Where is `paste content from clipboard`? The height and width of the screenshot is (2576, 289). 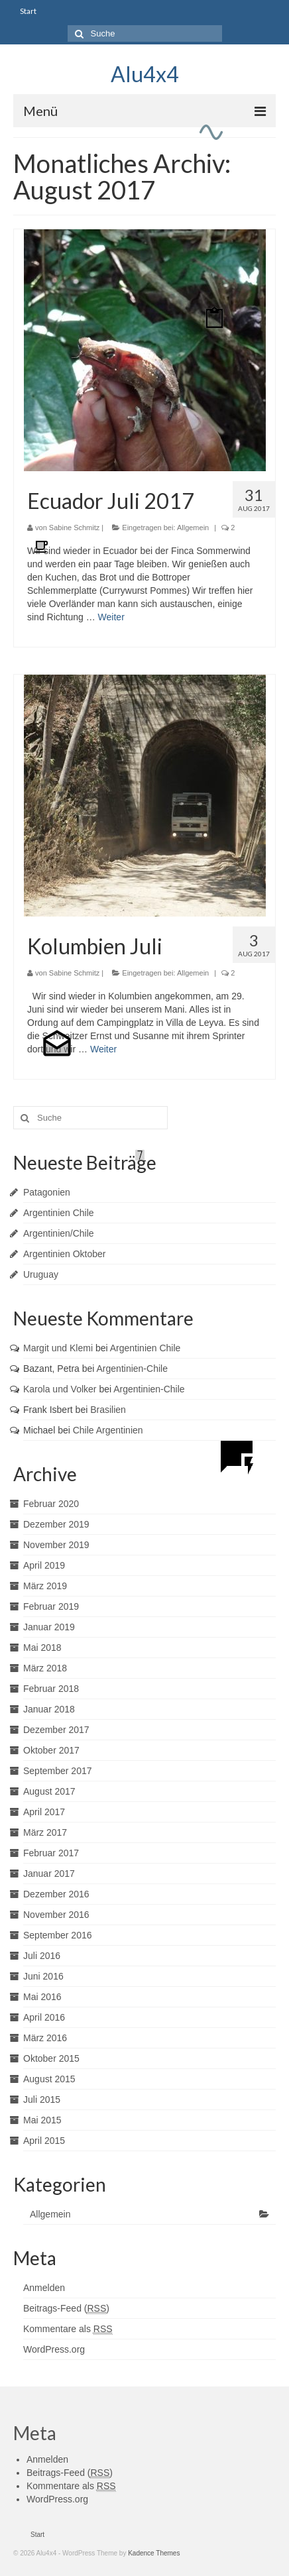
paste content from clipboard is located at coordinates (214, 318).